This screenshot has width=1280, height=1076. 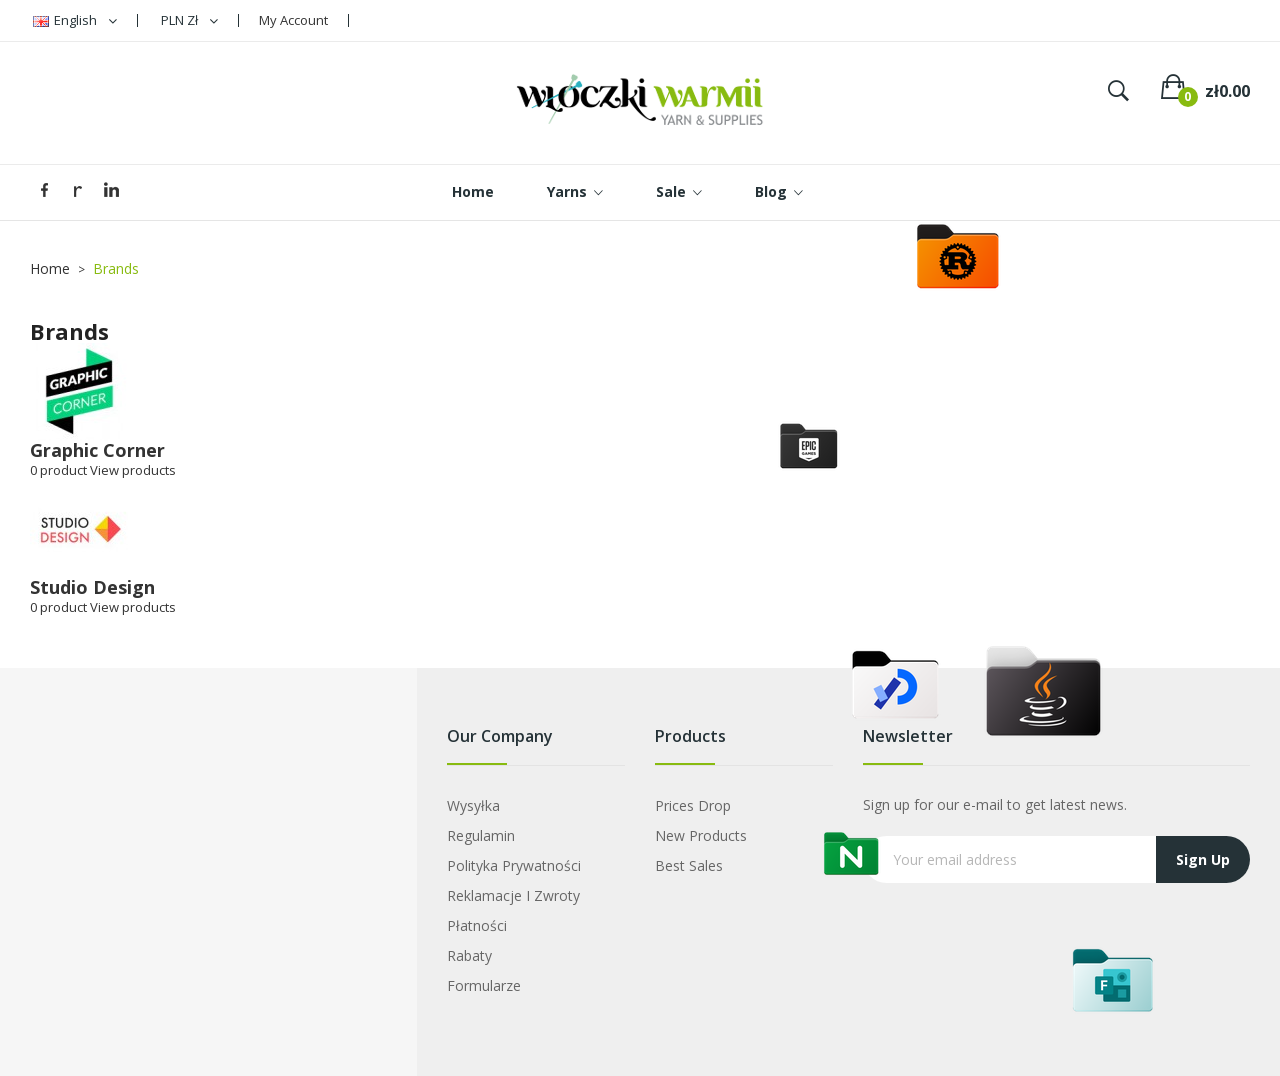 What do you see at coordinates (1043, 694) in the screenshot?
I see `open folder containing java project files` at bounding box center [1043, 694].